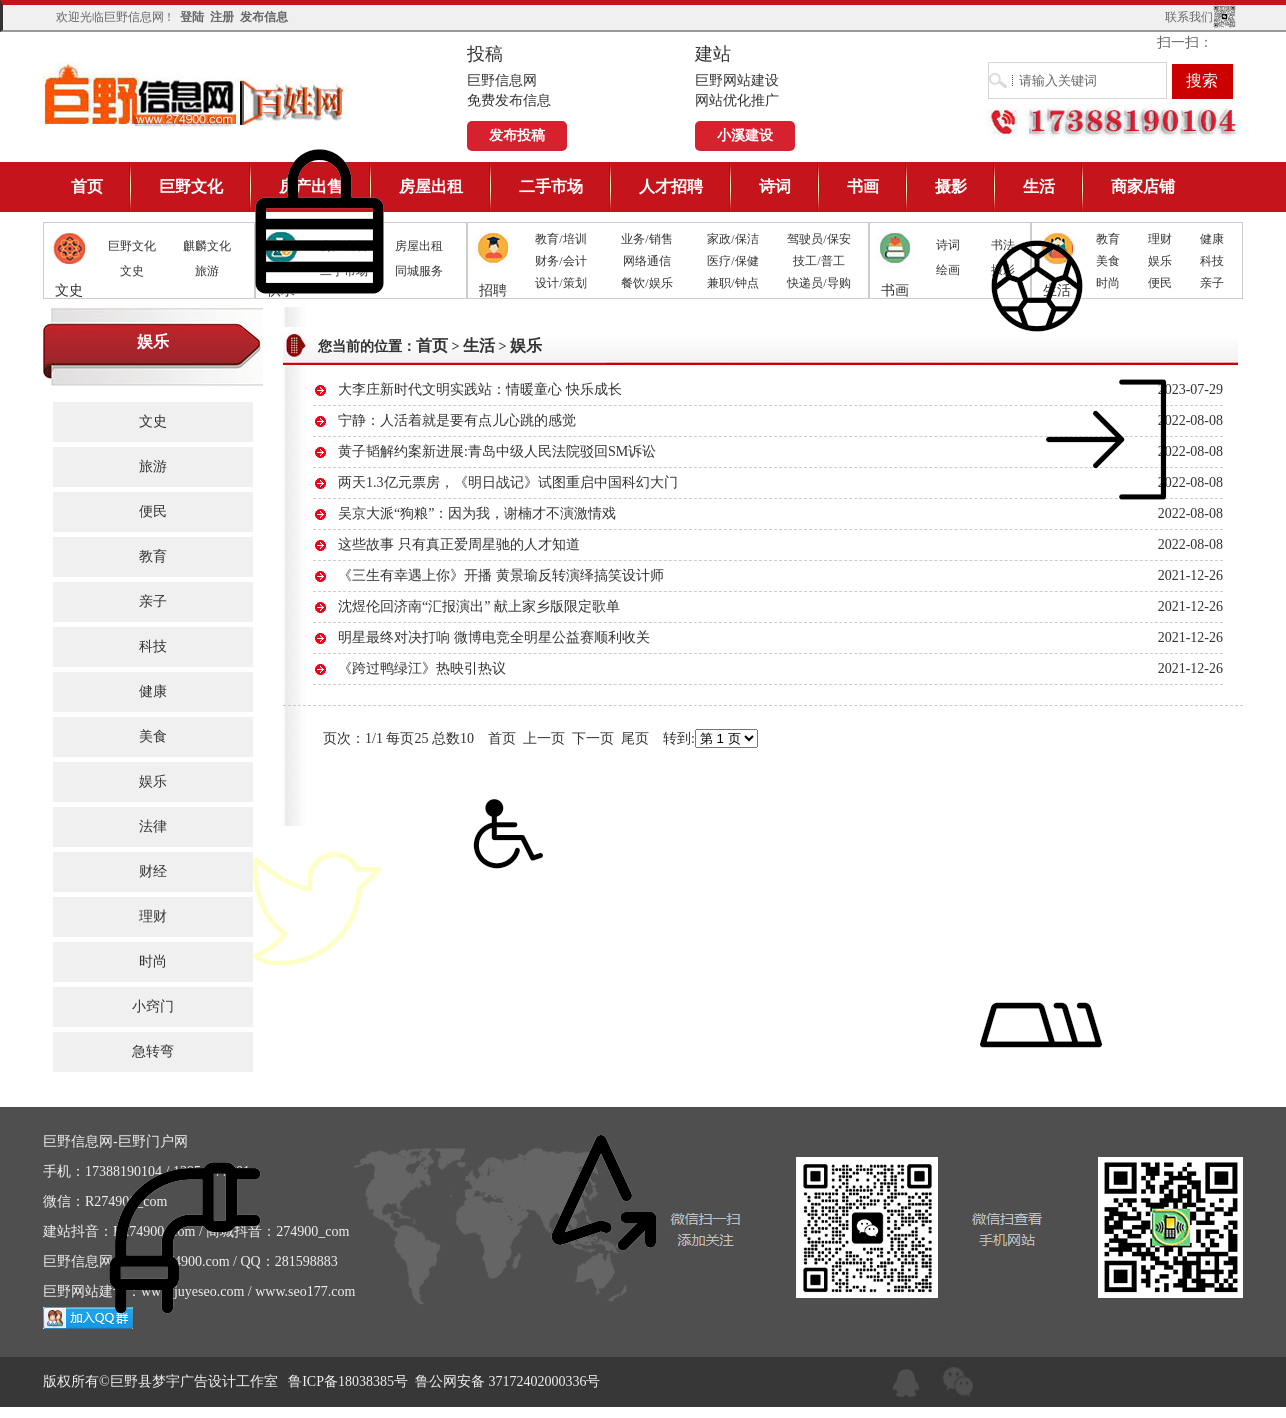 The image size is (1286, 1418). I want to click on indicates a secure or encrypted connection, so click(319, 229).